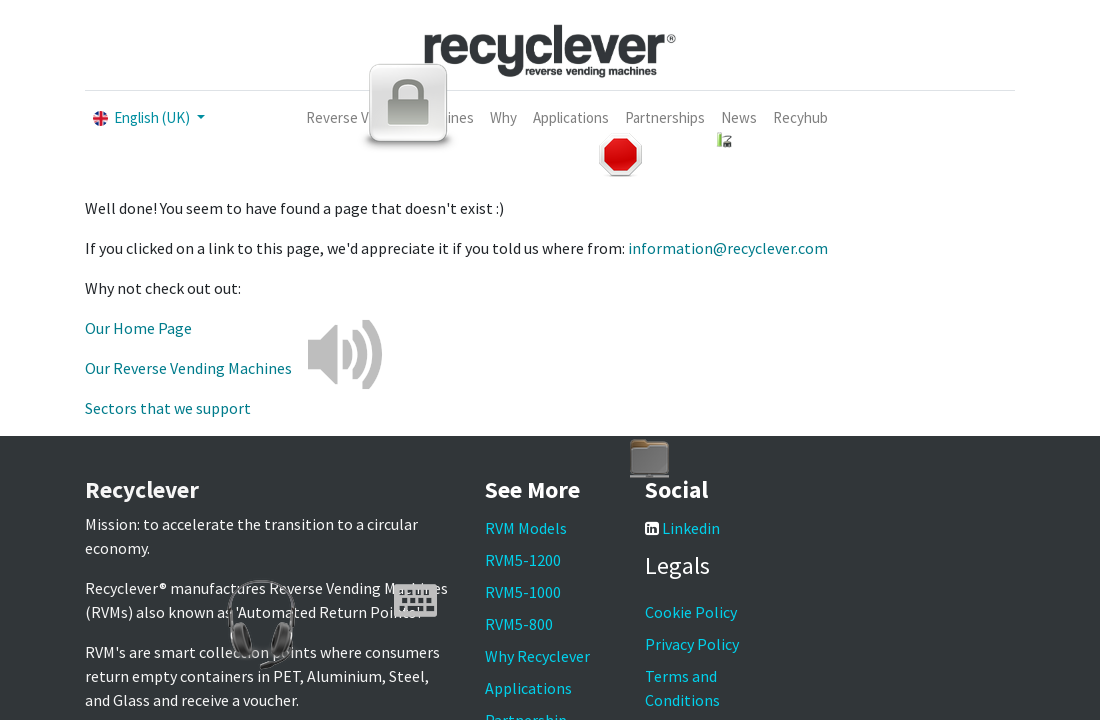  I want to click on battery fully charged and connected to power, so click(723, 139).